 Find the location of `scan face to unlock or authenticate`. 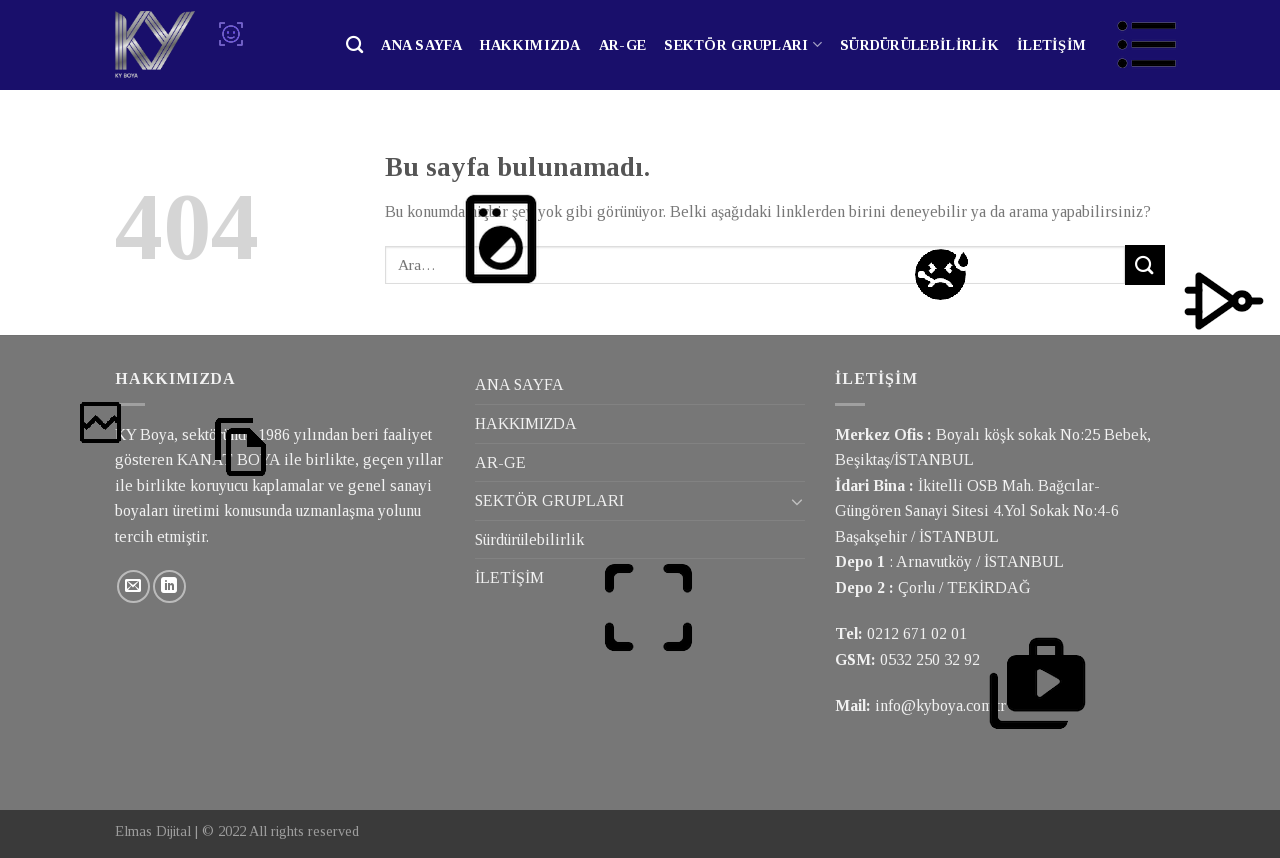

scan face to unlock or authenticate is located at coordinates (231, 34).